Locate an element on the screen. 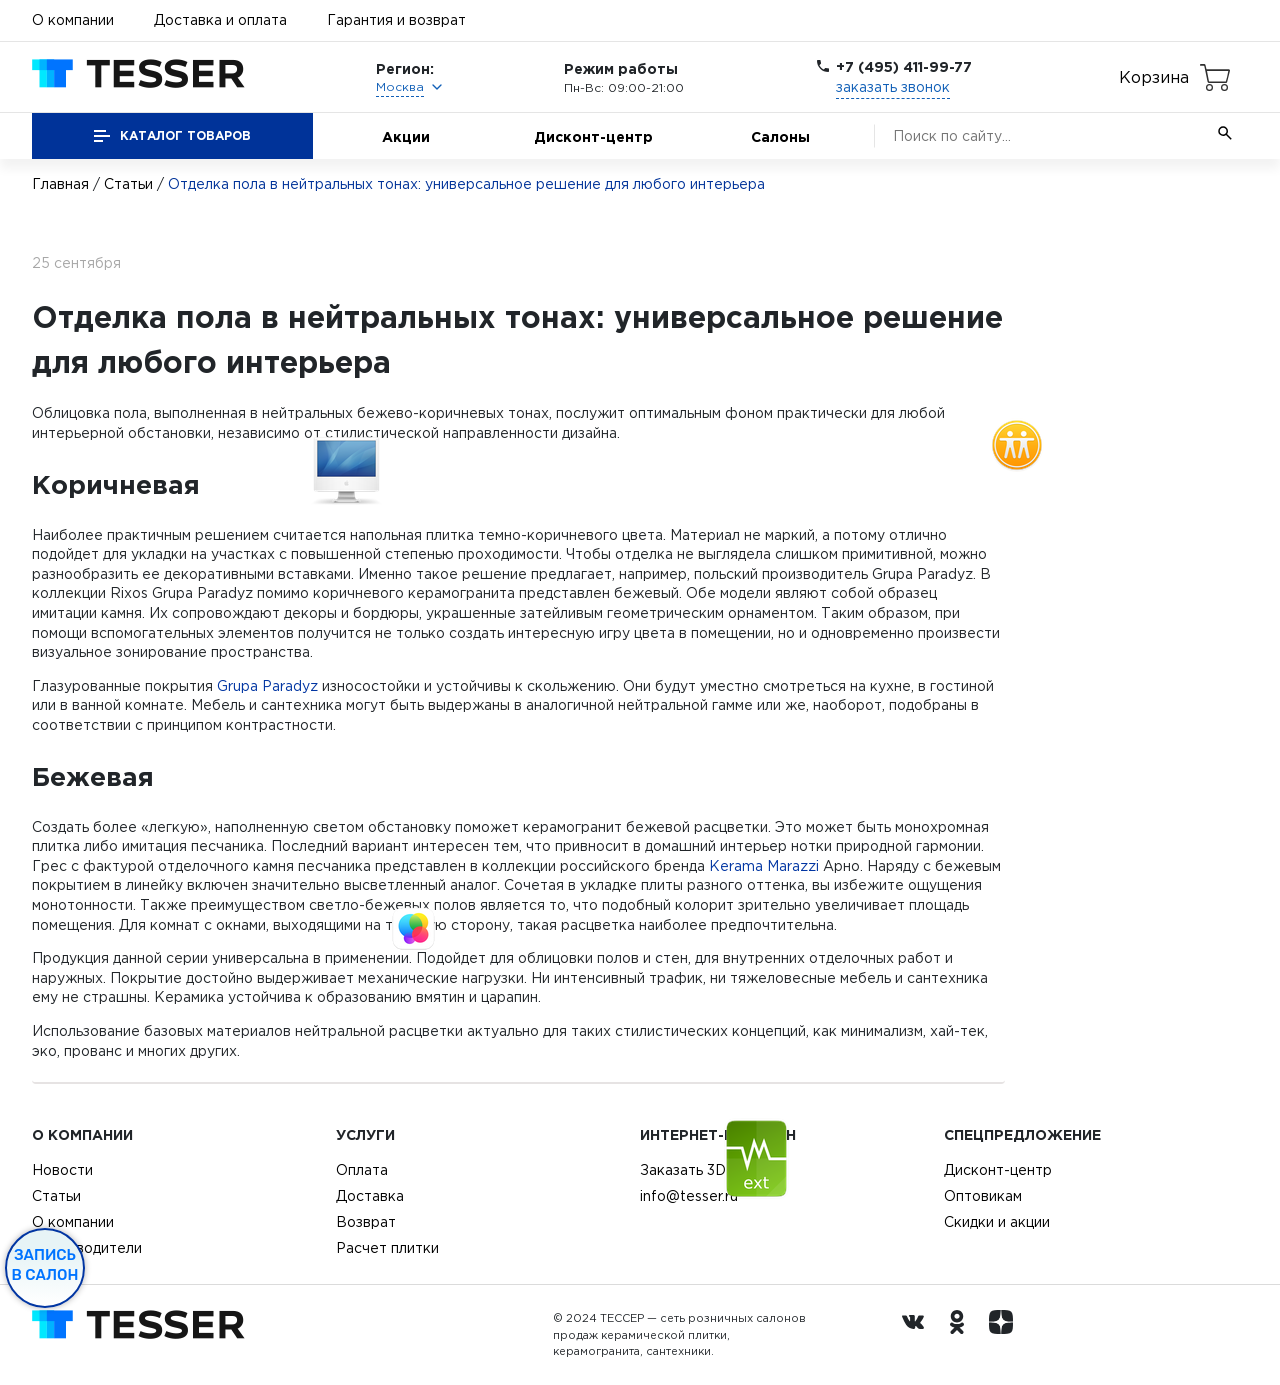 The height and width of the screenshot is (1385, 1280). represents a connected iMac G5 desktop computer is located at coordinates (346, 464).